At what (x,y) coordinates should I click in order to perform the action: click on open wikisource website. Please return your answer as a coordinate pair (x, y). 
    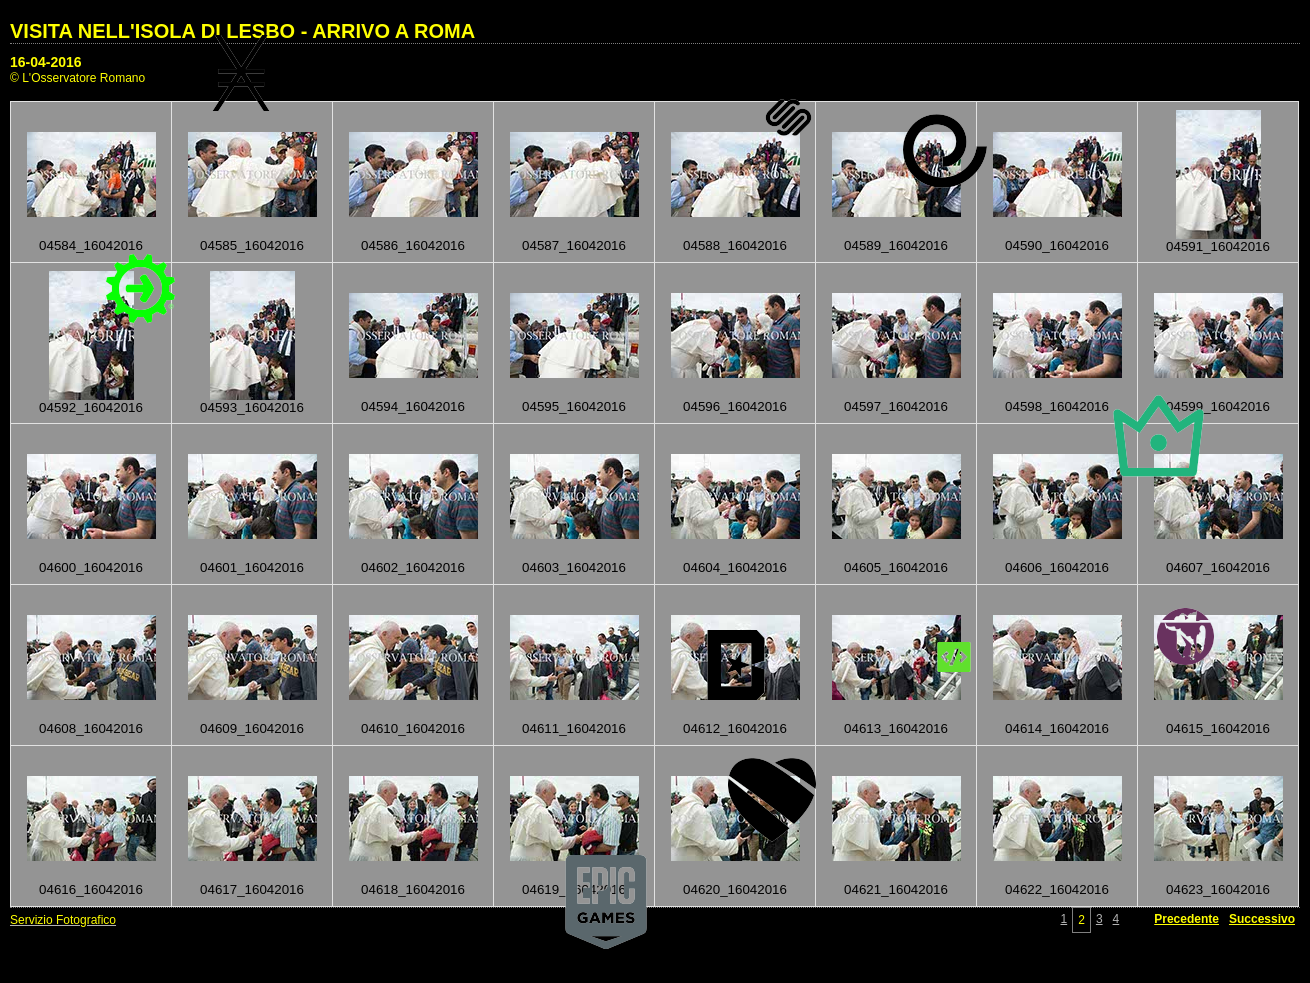
    Looking at the image, I should click on (1185, 636).